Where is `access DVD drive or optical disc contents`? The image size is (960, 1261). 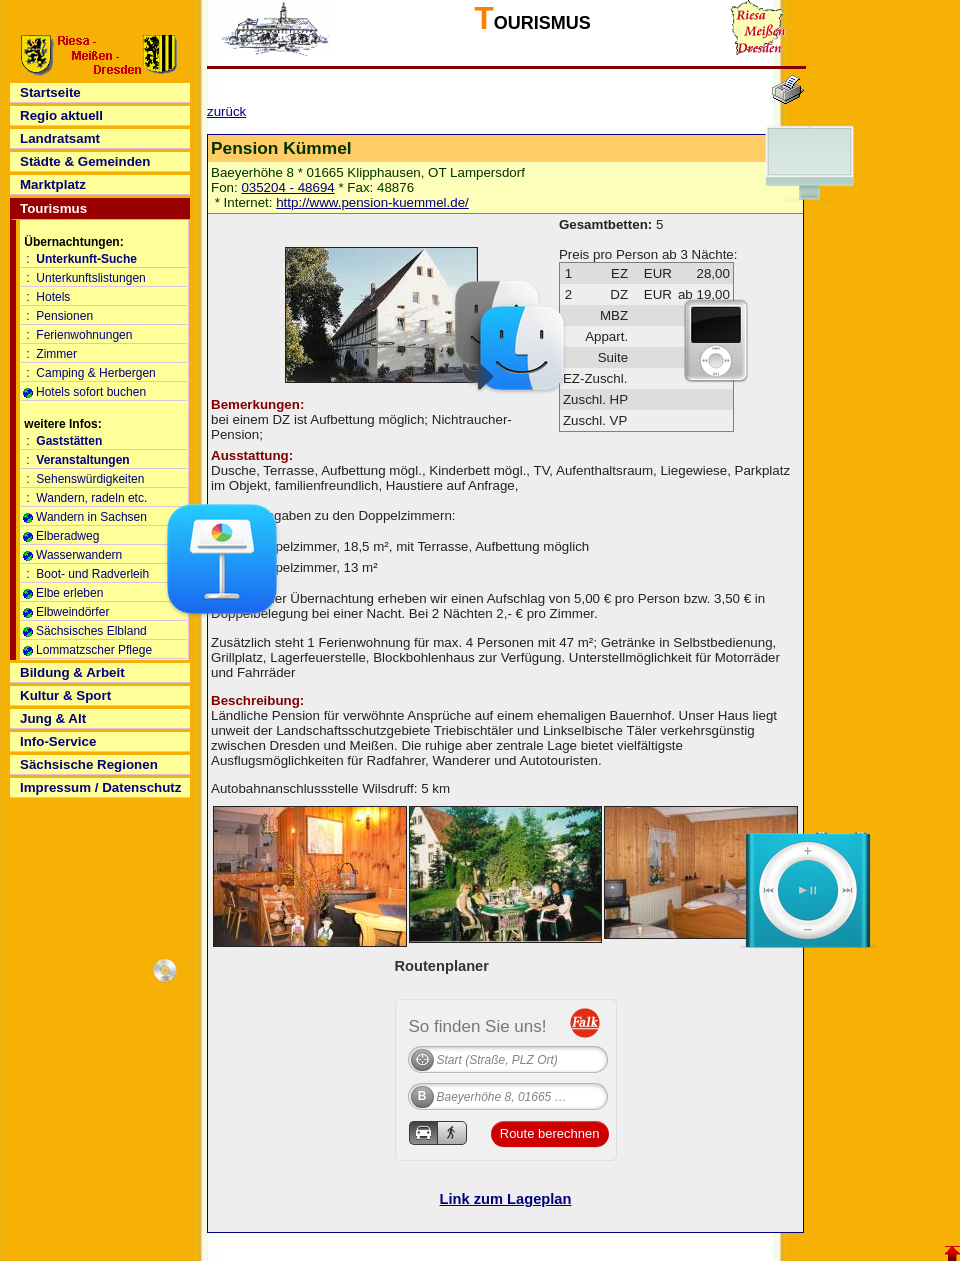 access DVD drive or optical disc contents is located at coordinates (165, 971).